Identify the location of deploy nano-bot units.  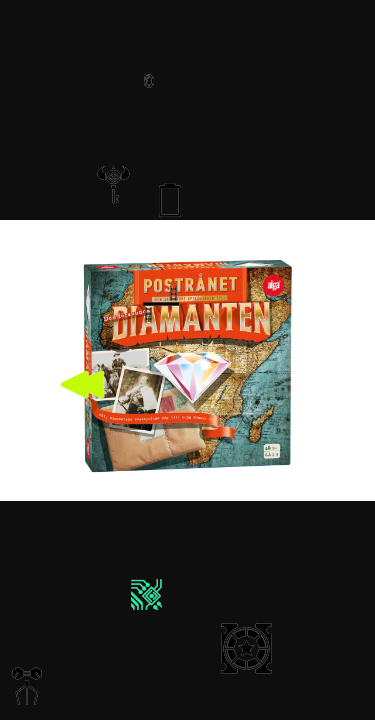
(27, 686).